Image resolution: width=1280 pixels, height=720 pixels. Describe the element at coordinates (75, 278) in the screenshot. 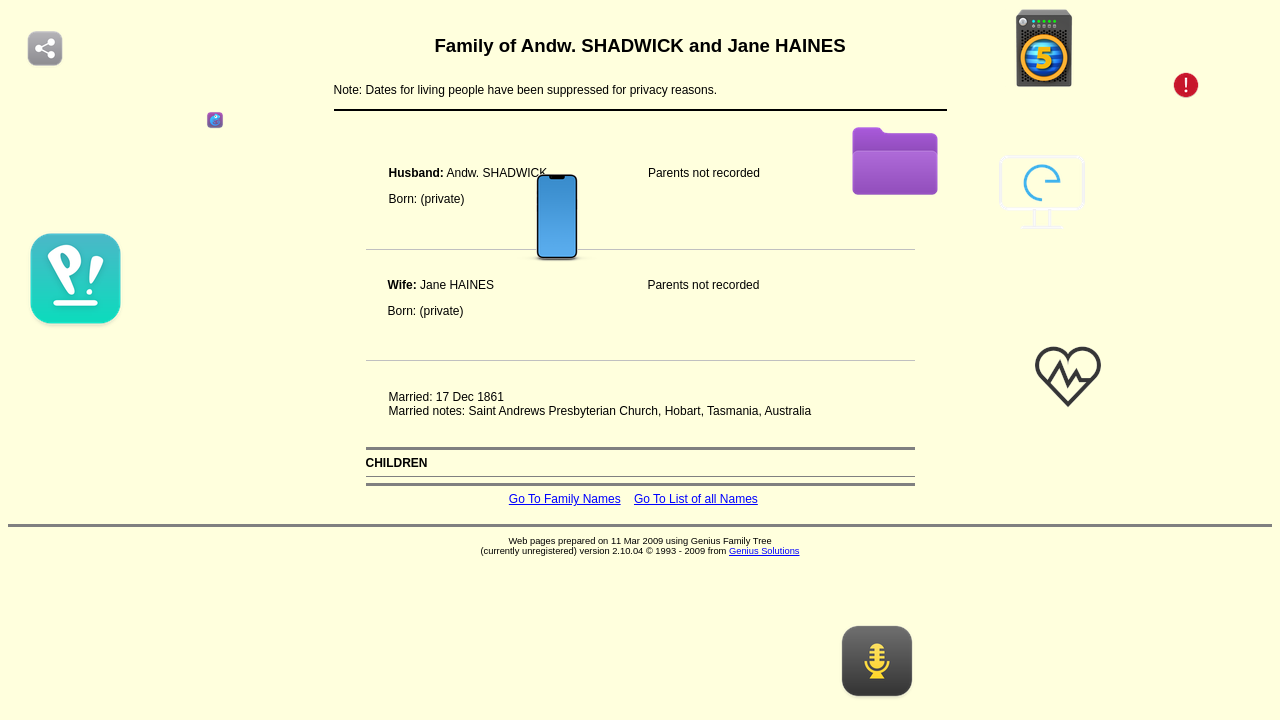

I see `launch Pop!_OS application` at that location.